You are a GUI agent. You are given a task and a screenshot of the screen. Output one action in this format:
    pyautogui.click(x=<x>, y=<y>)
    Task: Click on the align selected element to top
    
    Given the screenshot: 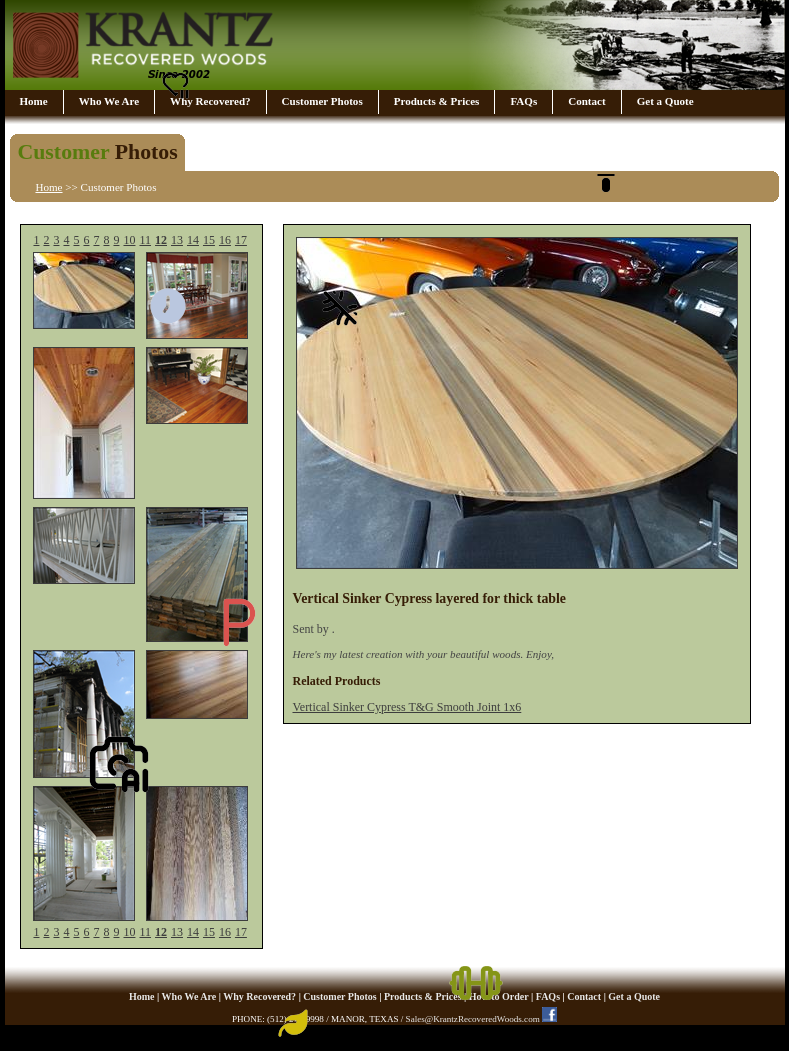 What is the action you would take?
    pyautogui.click(x=606, y=183)
    